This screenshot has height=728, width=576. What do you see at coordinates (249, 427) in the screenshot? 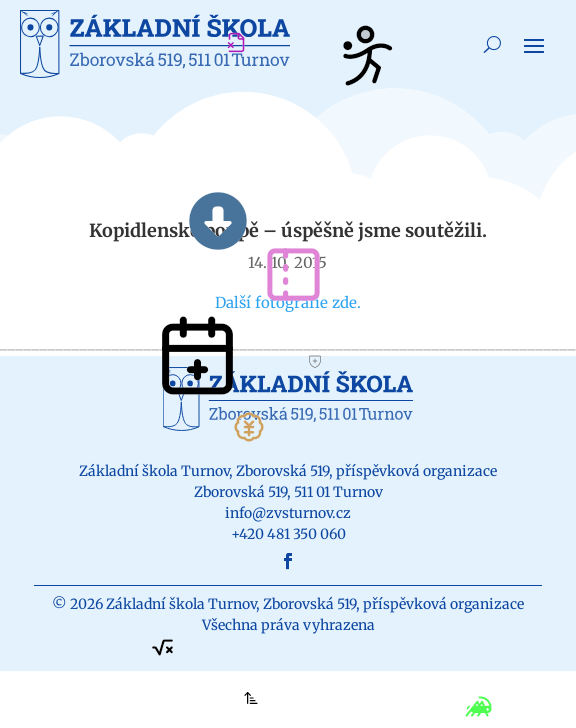
I see `indicates japanese yen currency or pricing` at bounding box center [249, 427].